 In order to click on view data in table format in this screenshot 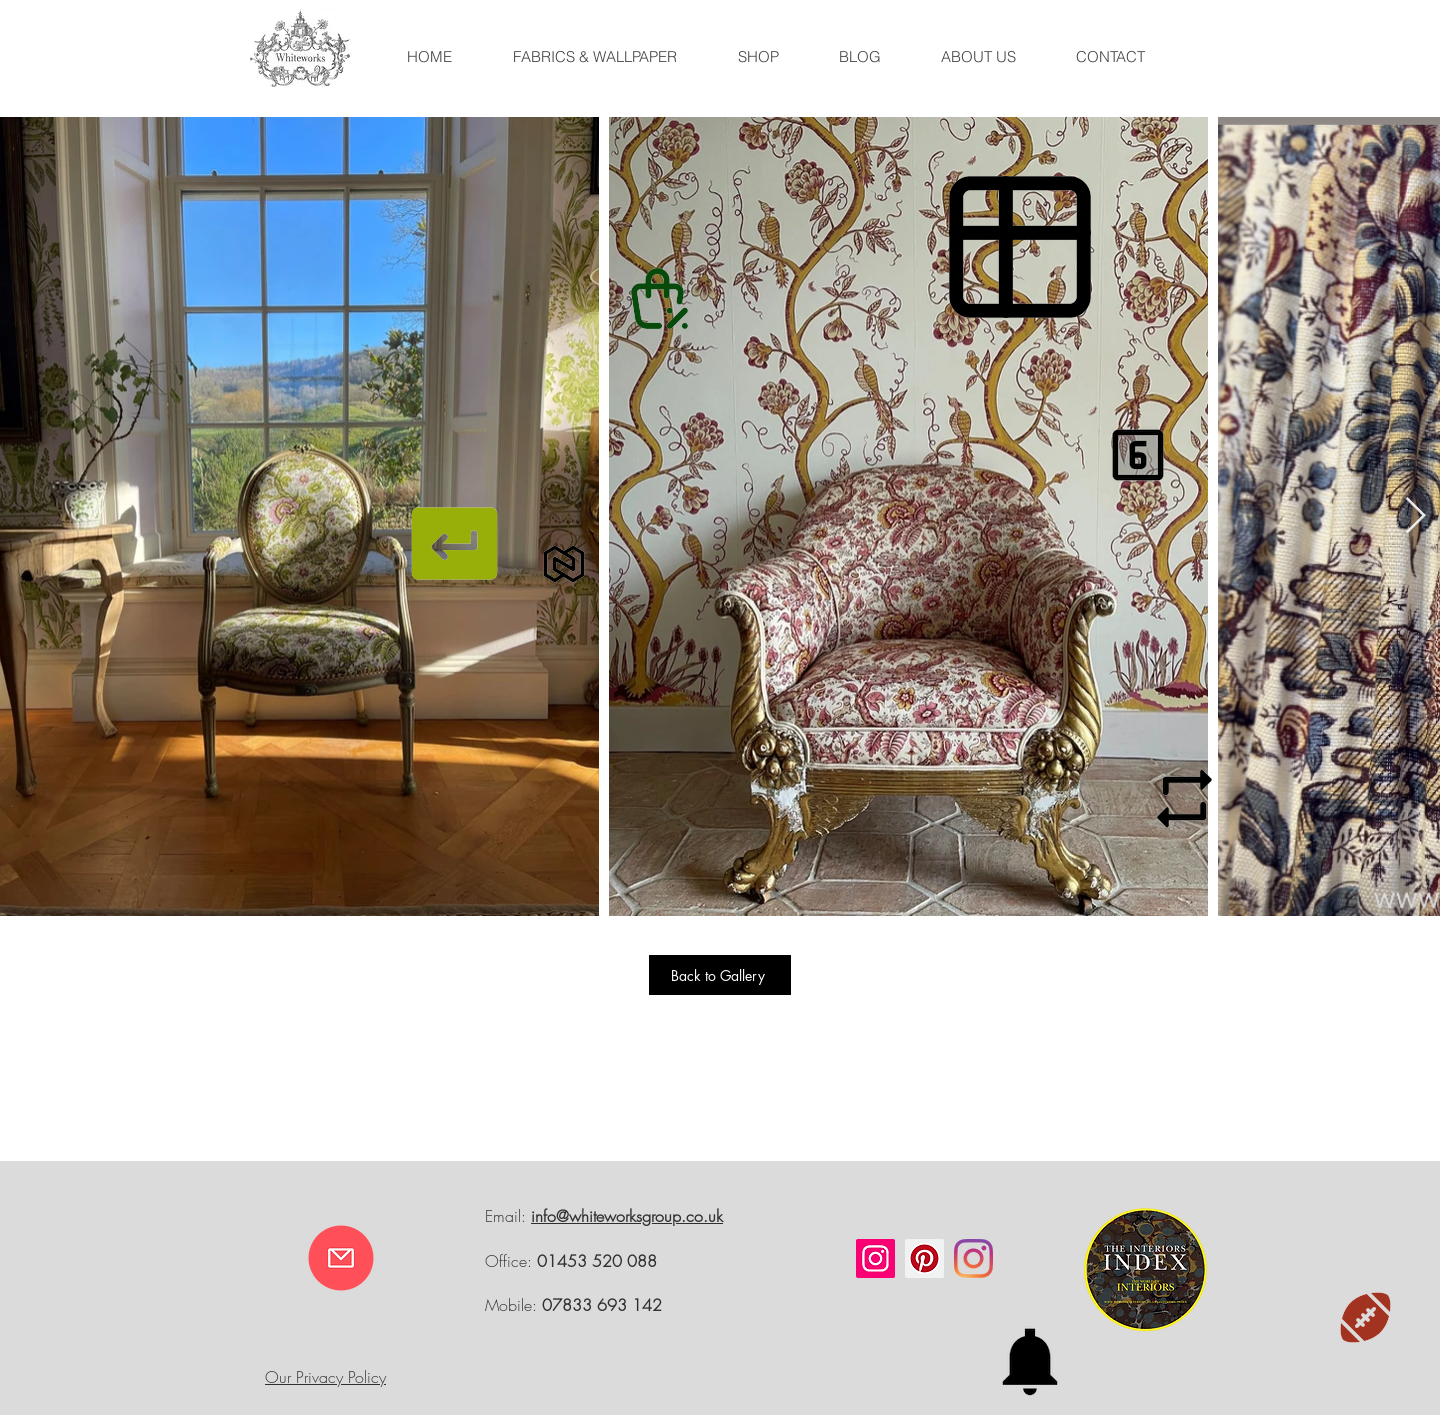, I will do `click(1020, 247)`.